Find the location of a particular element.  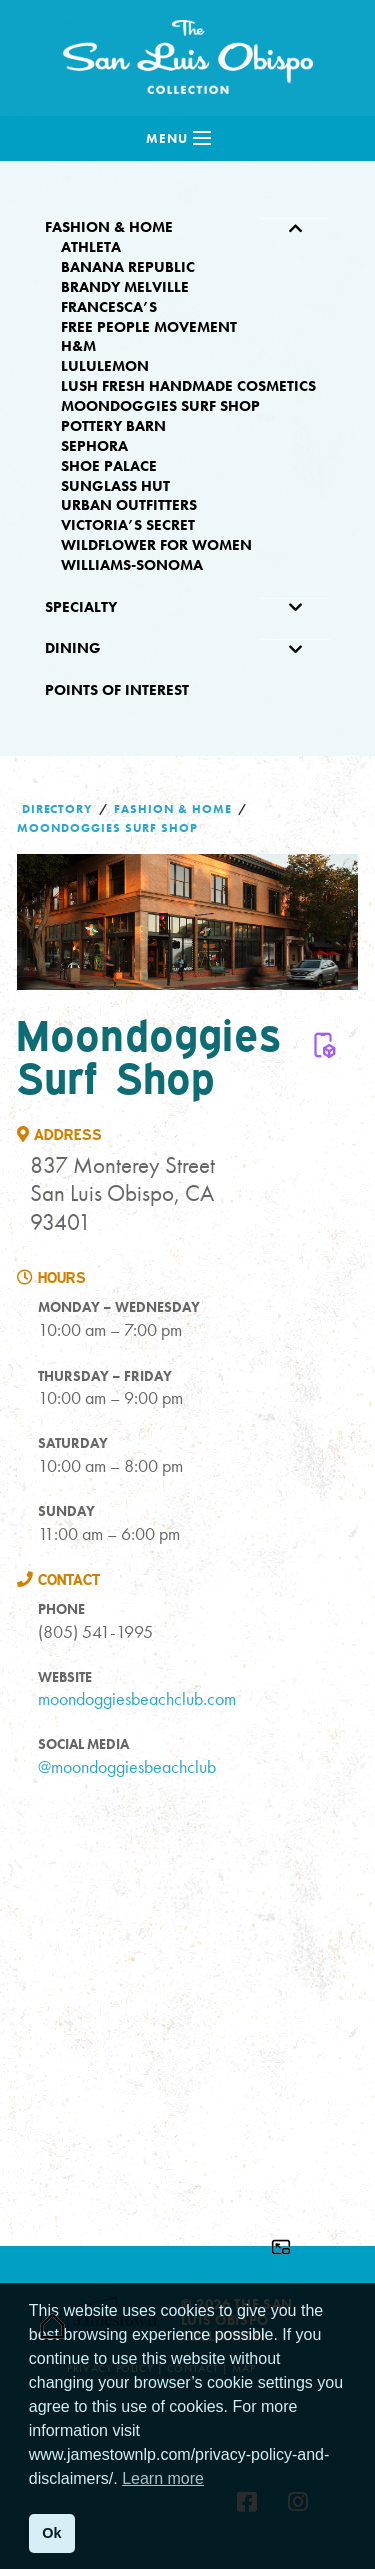

navigate to home screen is located at coordinates (52, 2326).